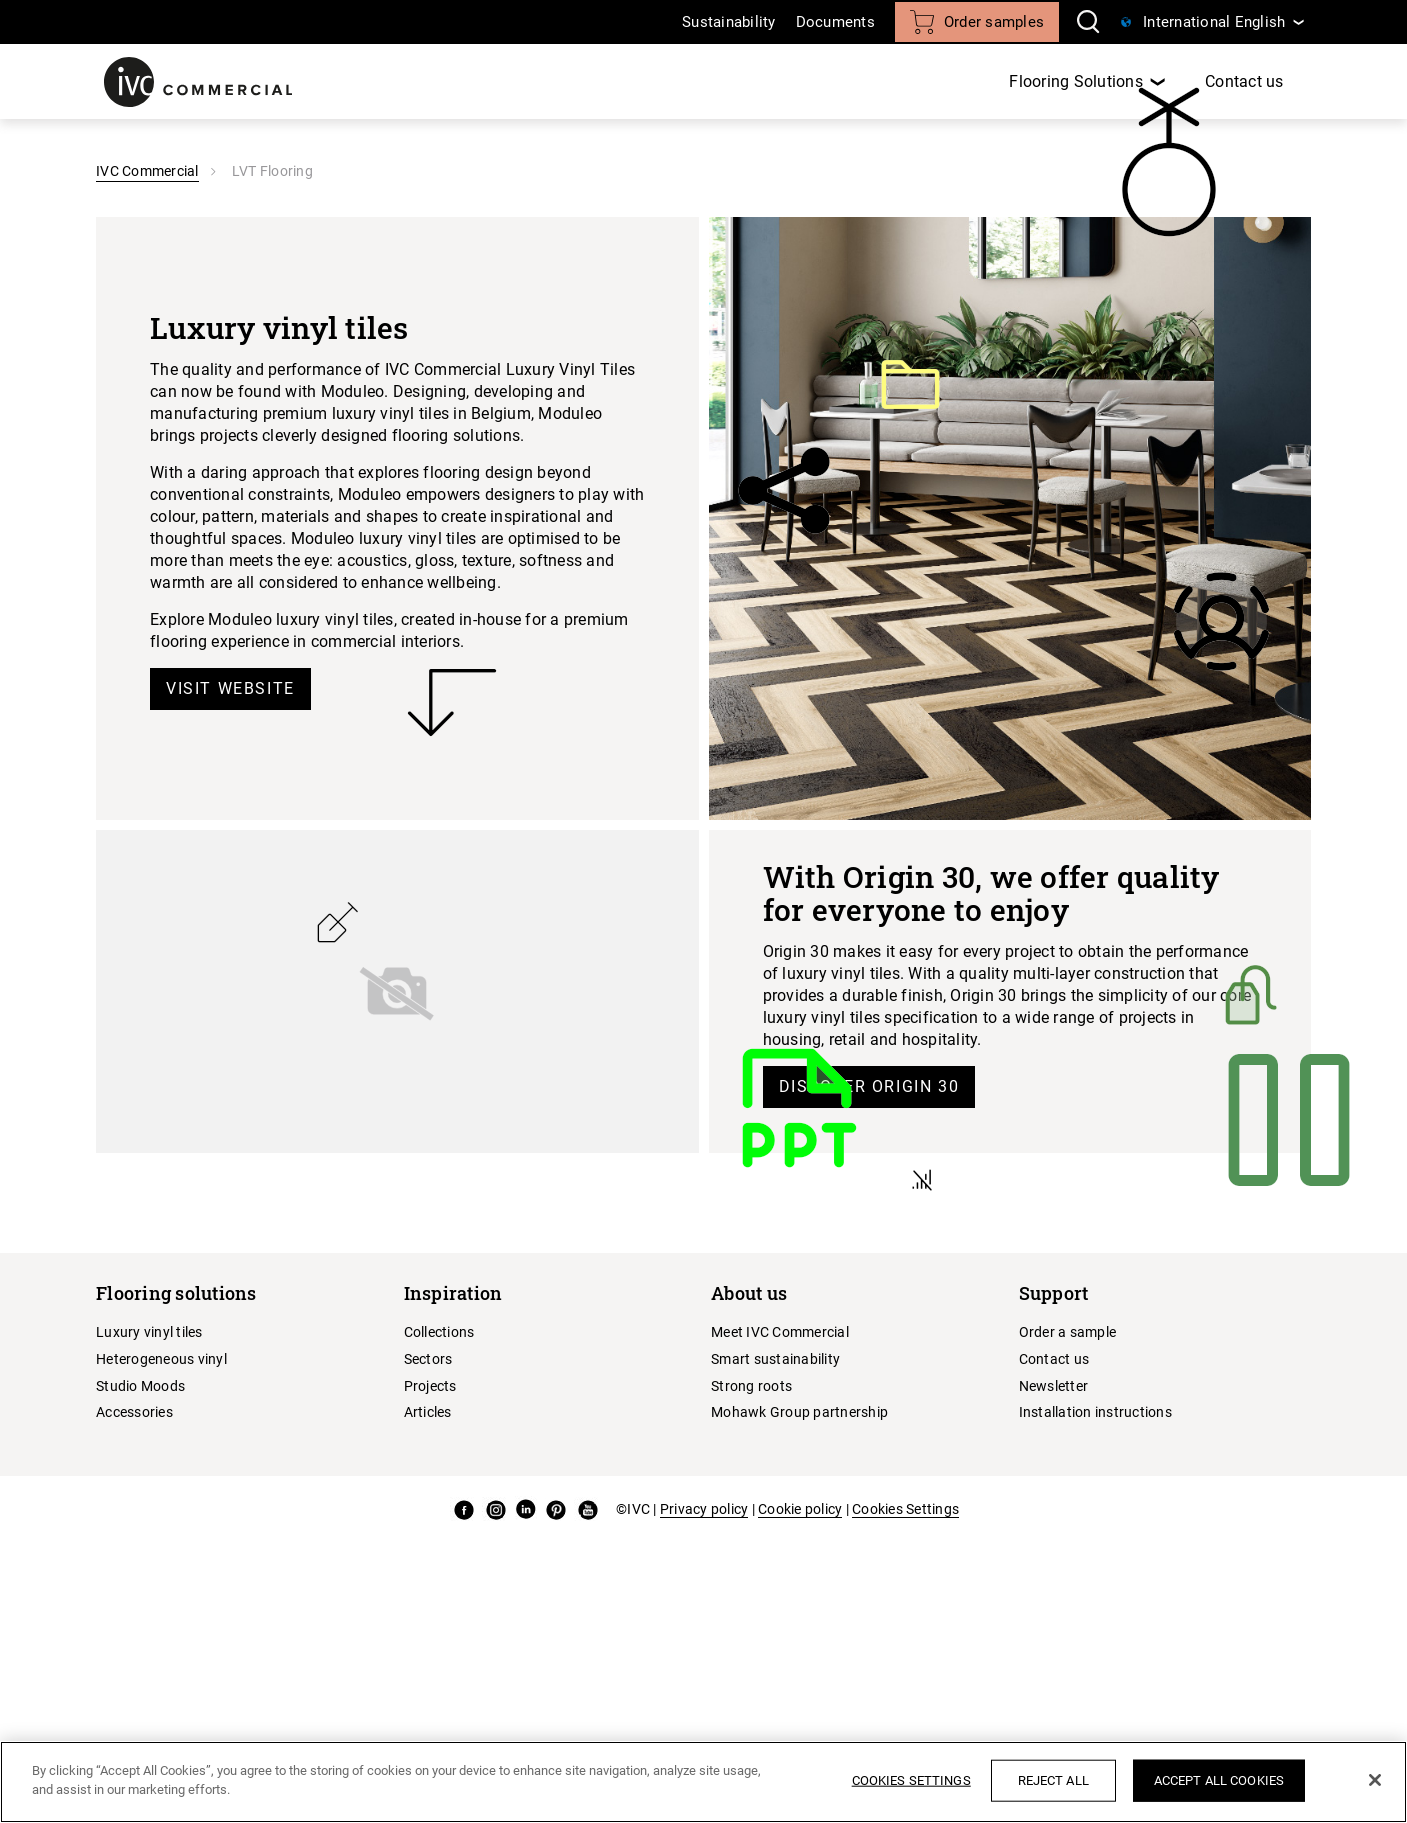  Describe the element at coordinates (1169, 162) in the screenshot. I see `select nonbinary gender identity` at that location.